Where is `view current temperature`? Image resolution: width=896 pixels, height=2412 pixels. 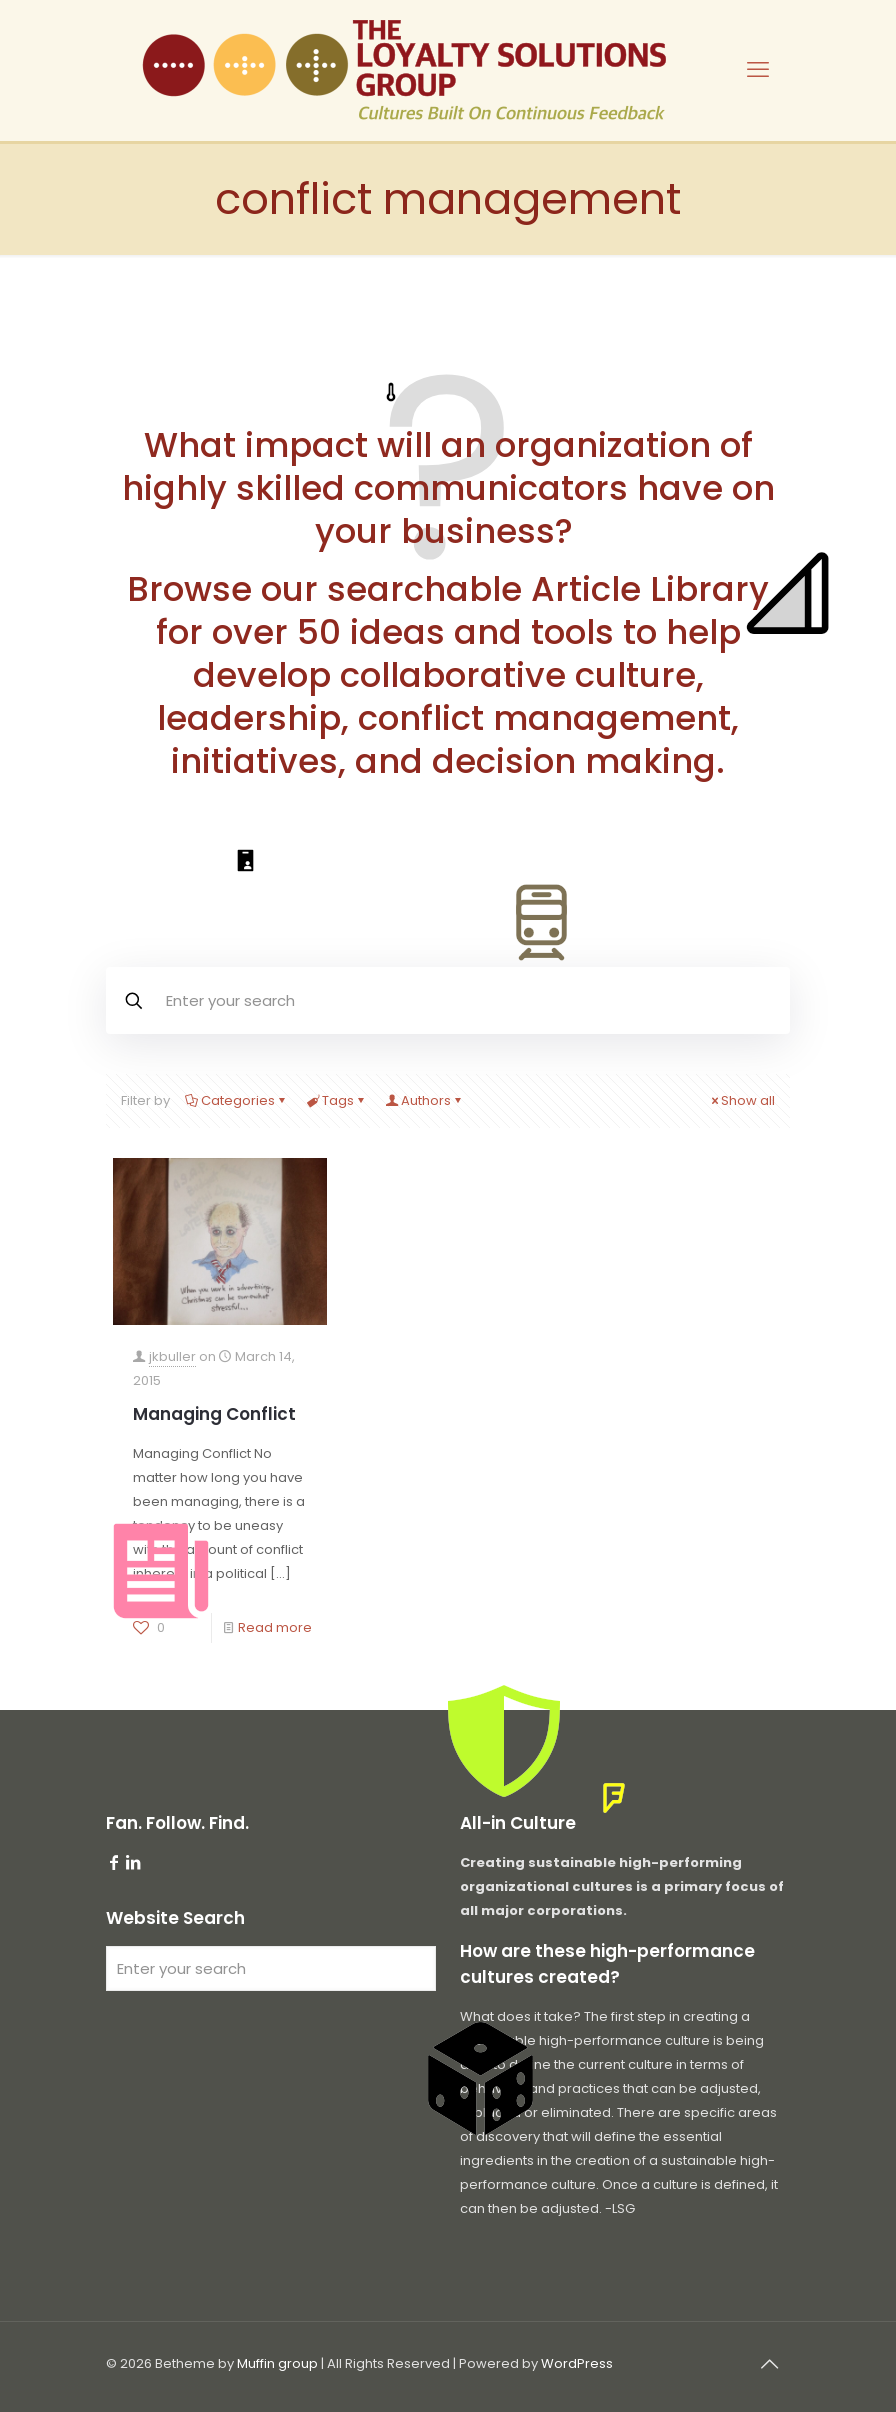 view current temperature is located at coordinates (391, 392).